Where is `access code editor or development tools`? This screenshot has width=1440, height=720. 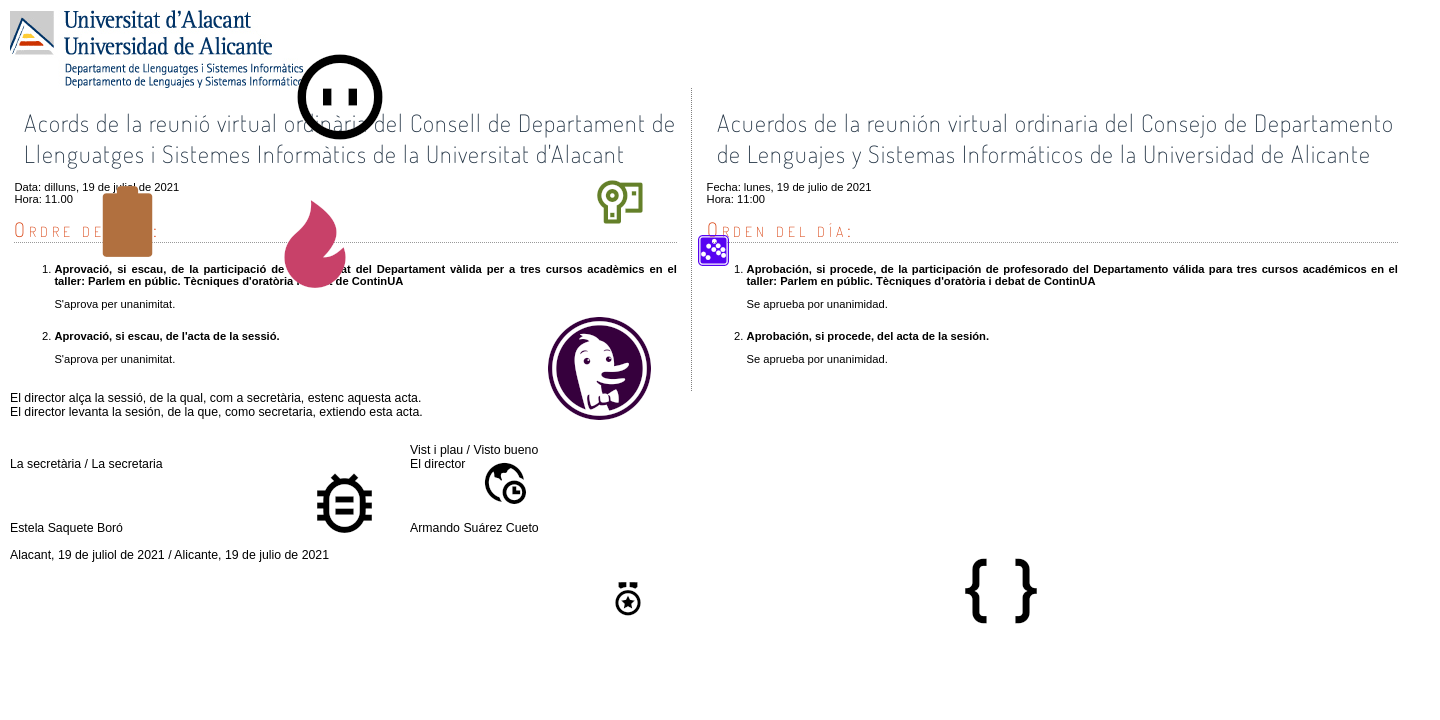
access code editor or development tools is located at coordinates (1001, 591).